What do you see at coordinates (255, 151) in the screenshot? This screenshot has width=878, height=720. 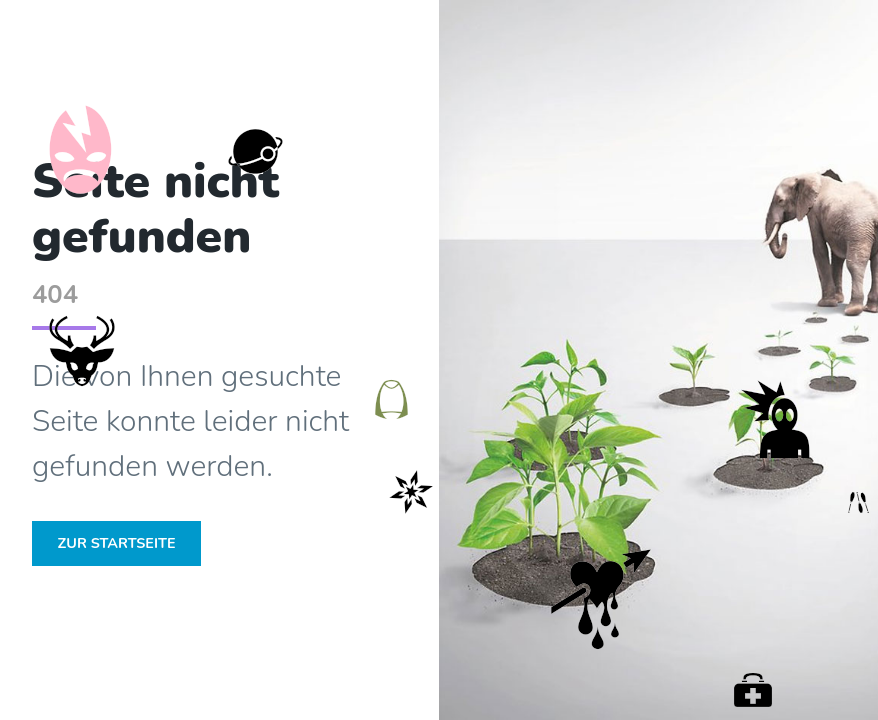 I see `view orbital mechanics or space simulation settings` at bounding box center [255, 151].